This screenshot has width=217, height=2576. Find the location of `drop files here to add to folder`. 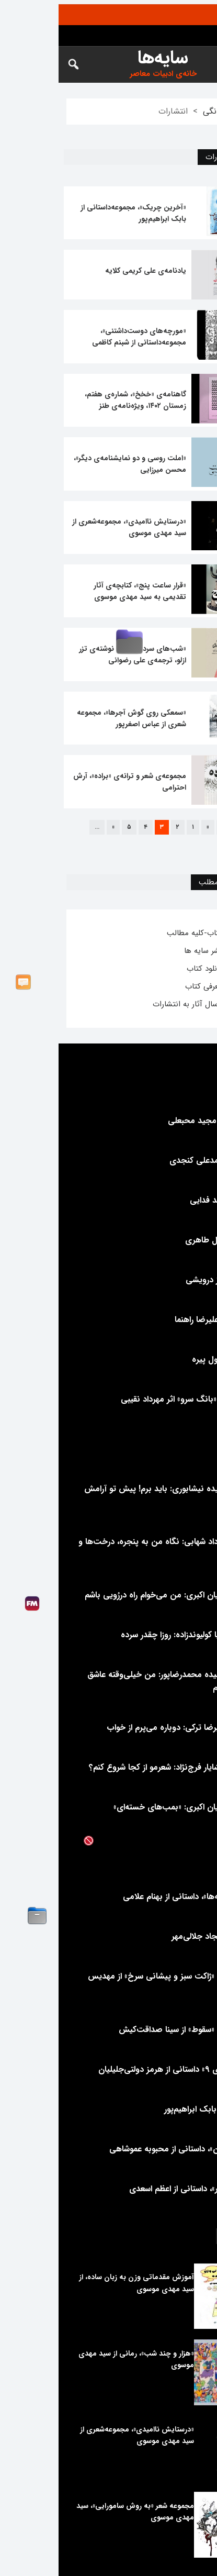

drop files here to add to folder is located at coordinates (129, 641).